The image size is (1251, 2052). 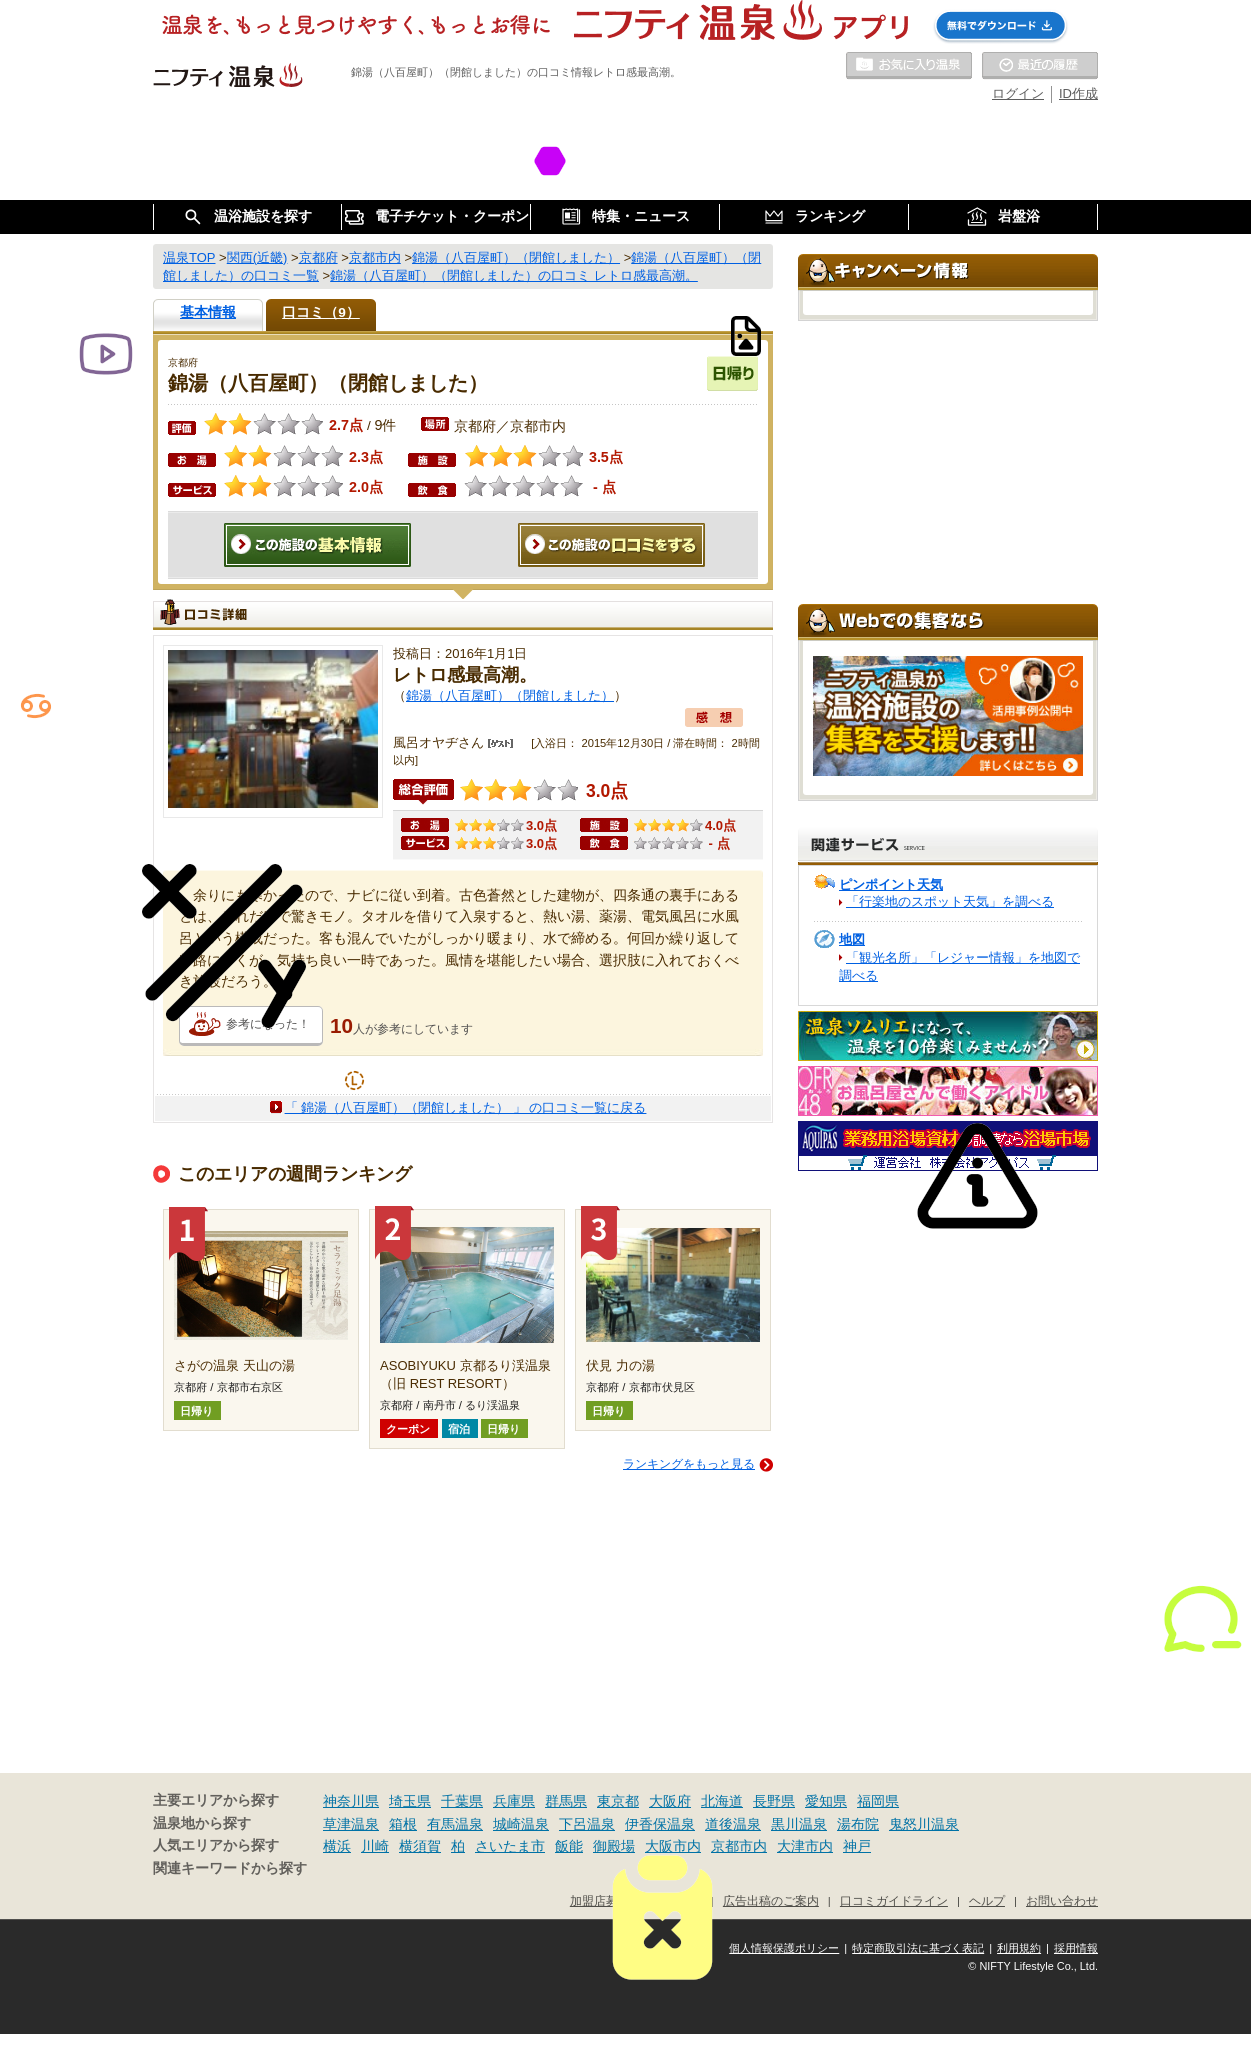 I want to click on hexagonal shape indicator or geometric element, so click(x=550, y=161).